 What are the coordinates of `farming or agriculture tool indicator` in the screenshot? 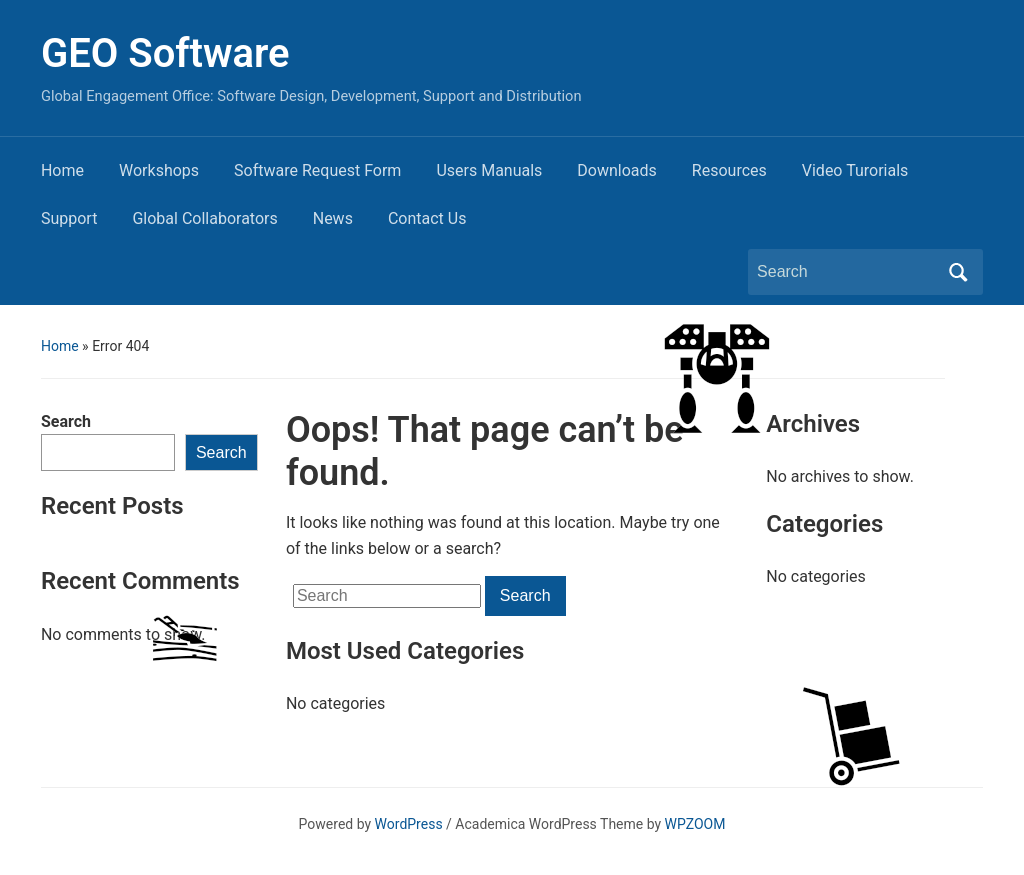 It's located at (185, 629).